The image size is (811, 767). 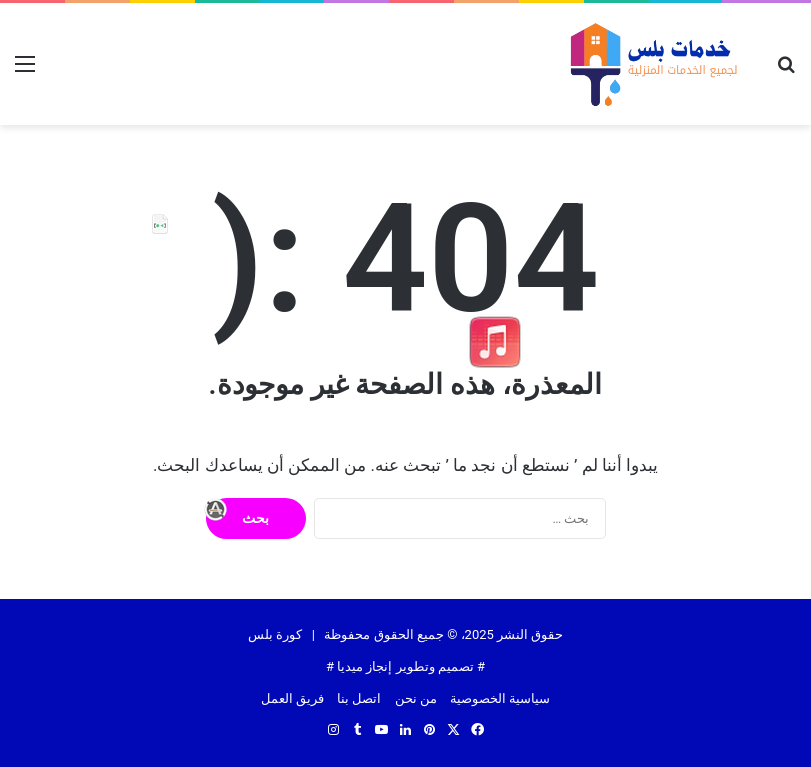 What do you see at coordinates (160, 224) in the screenshot?
I see `systemd unit configuration file` at bounding box center [160, 224].